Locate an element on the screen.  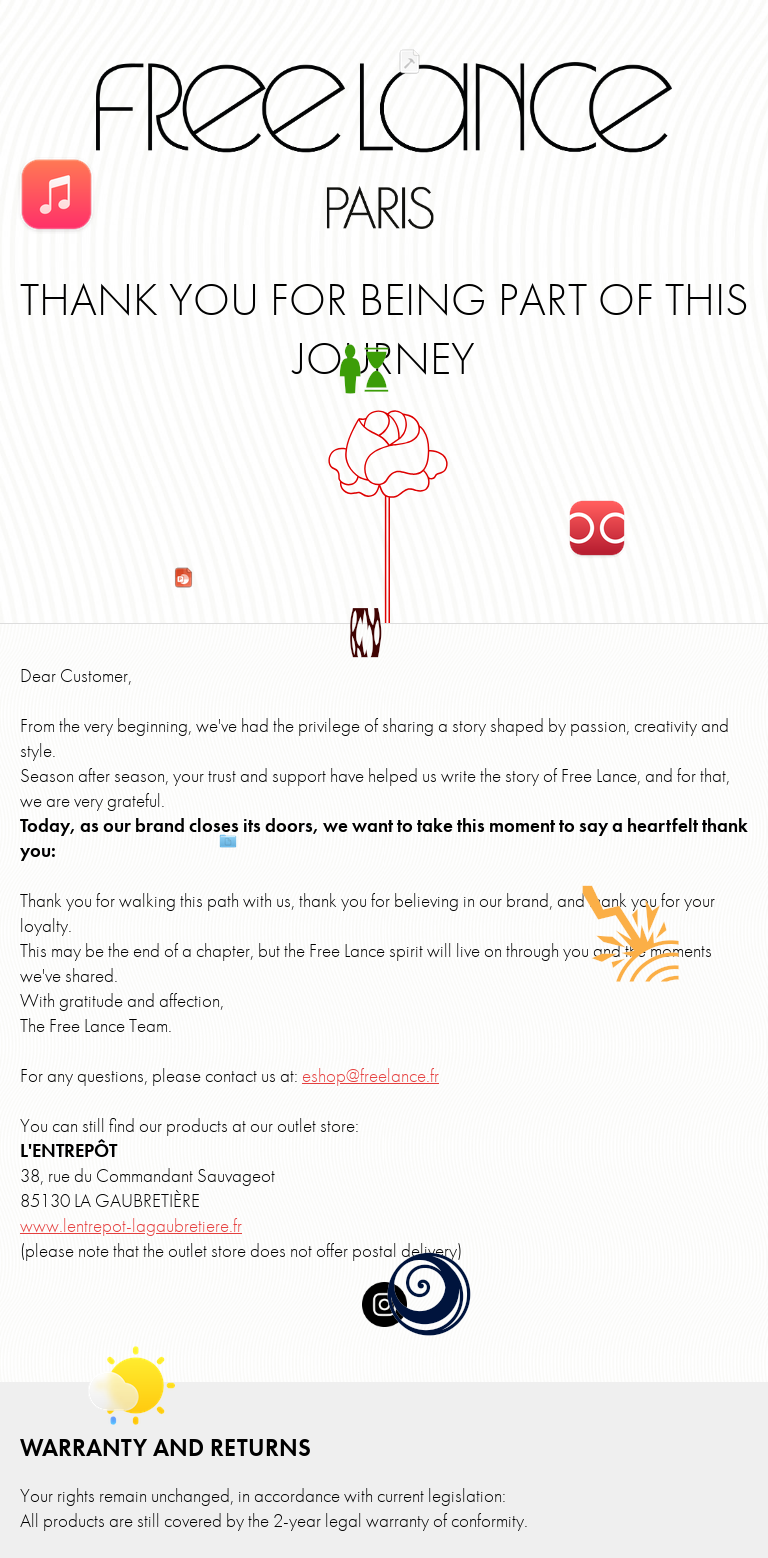
indicates scattered showers with partial sun is located at coordinates (131, 1385).